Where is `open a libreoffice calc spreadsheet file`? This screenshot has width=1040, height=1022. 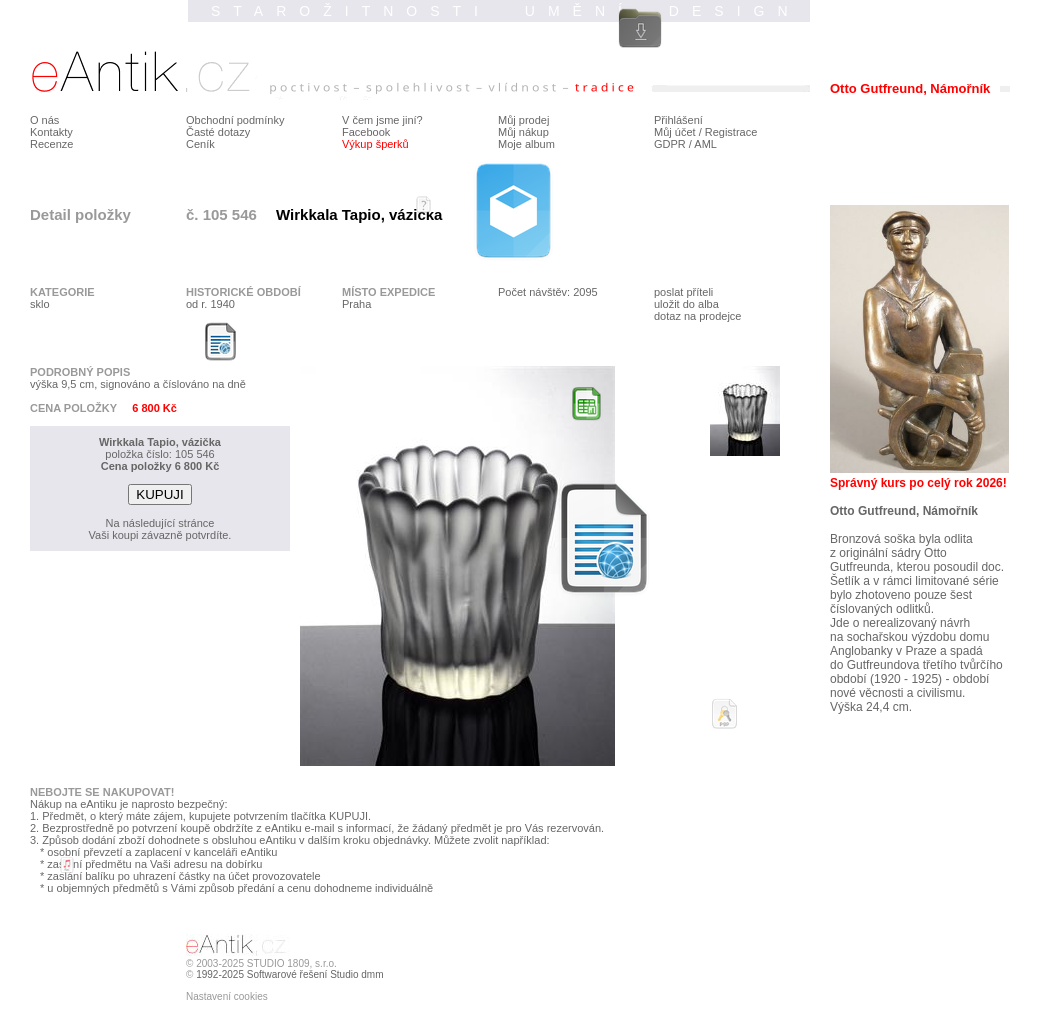
open a libreoffice calc spreadsheet file is located at coordinates (586, 403).